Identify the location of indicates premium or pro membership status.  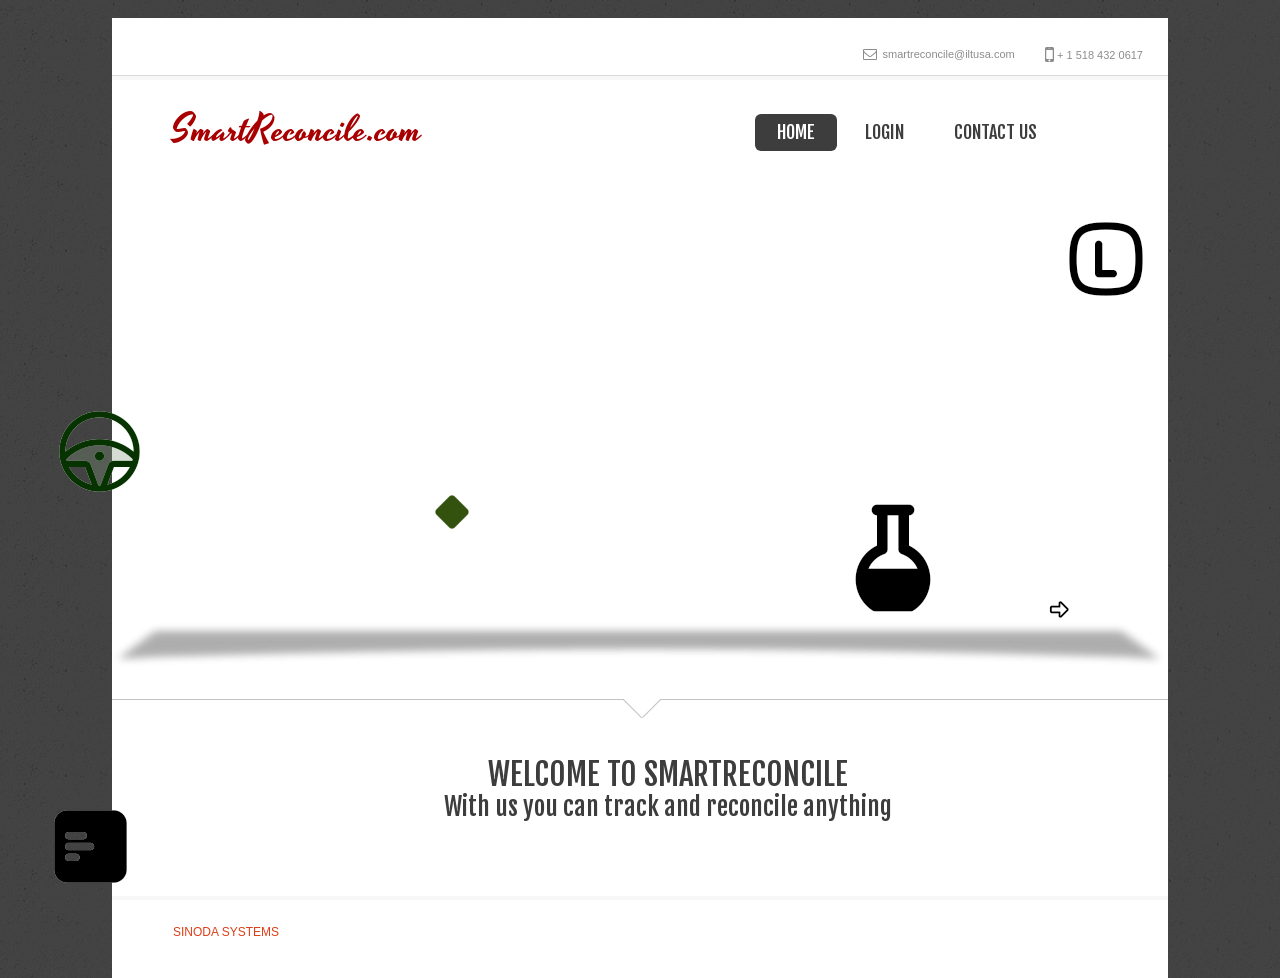
(452, 512).